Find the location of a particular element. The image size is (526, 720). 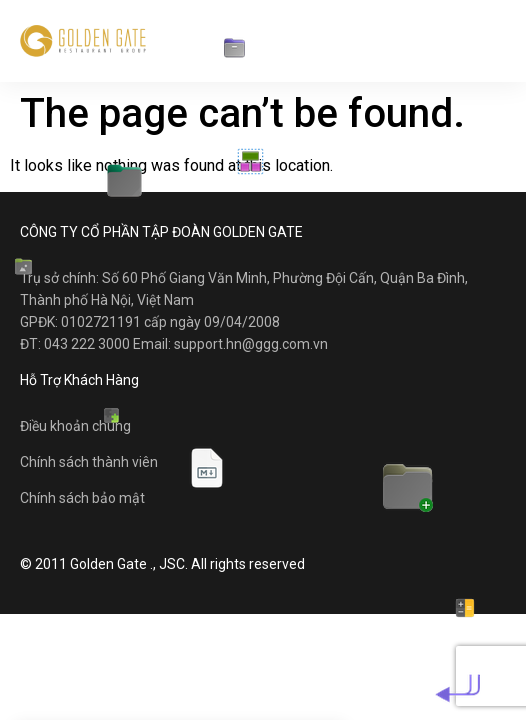

open your pictures folder is located at coordinates (23, 266).